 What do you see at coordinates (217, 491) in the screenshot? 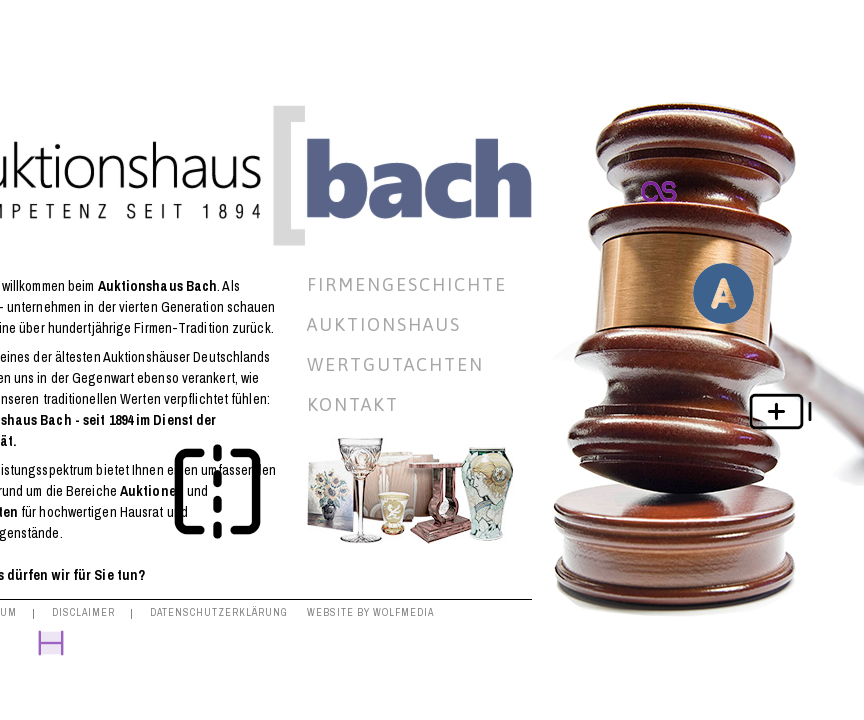
I see `flip image horizontally` at bounding box center [217, 491].